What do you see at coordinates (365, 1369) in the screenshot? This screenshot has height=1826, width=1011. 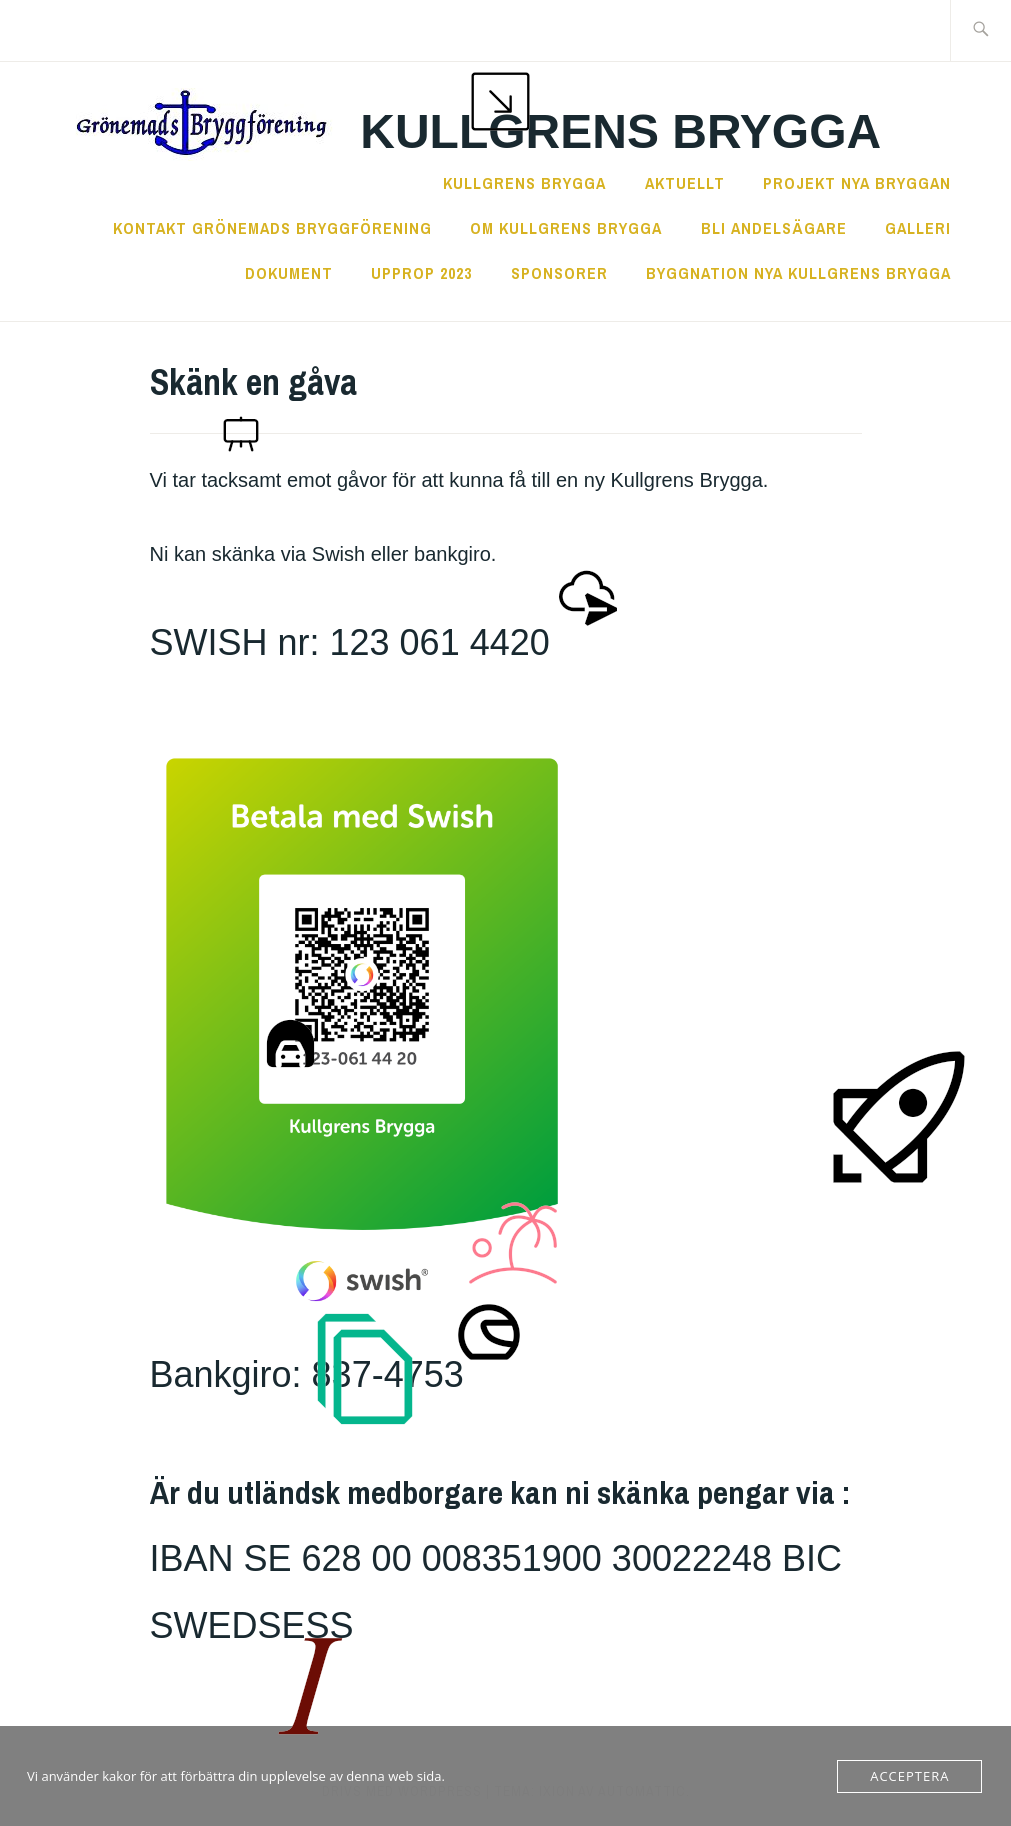 I see `copy to clipboard` at bounding box center [365, 1369].